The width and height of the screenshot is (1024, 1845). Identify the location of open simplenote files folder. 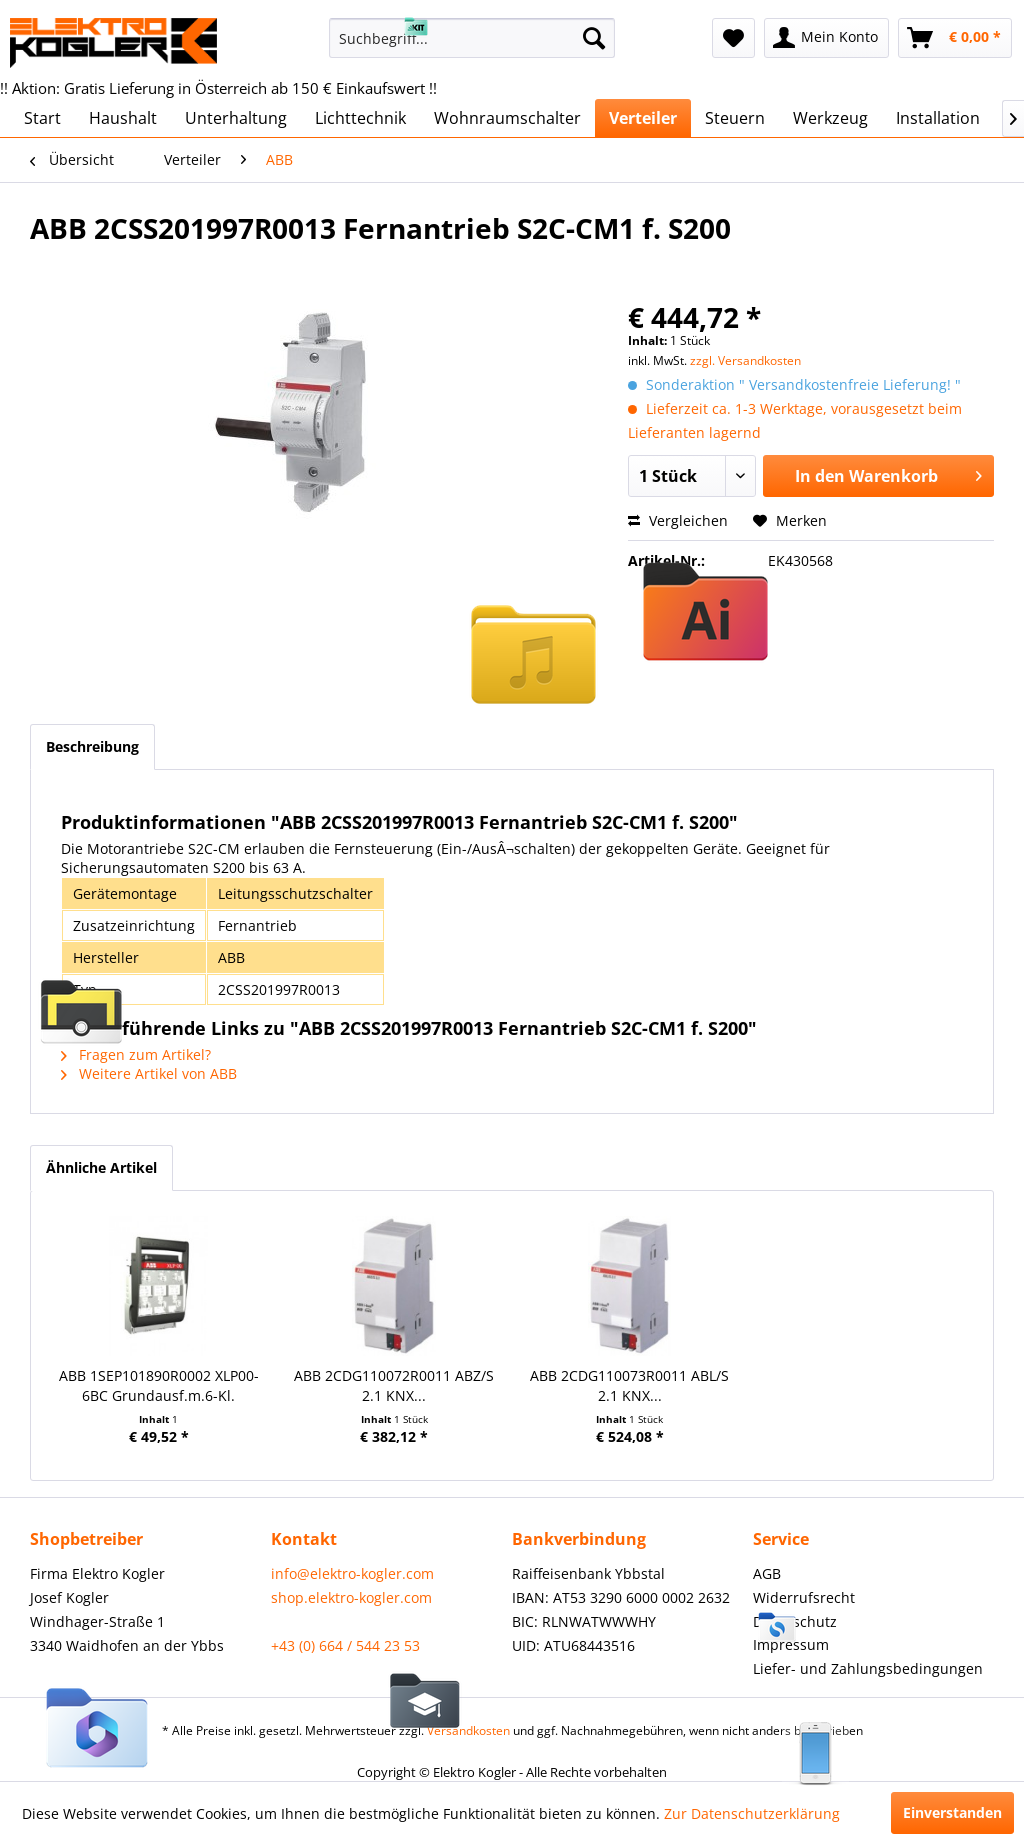
(777, 1628).